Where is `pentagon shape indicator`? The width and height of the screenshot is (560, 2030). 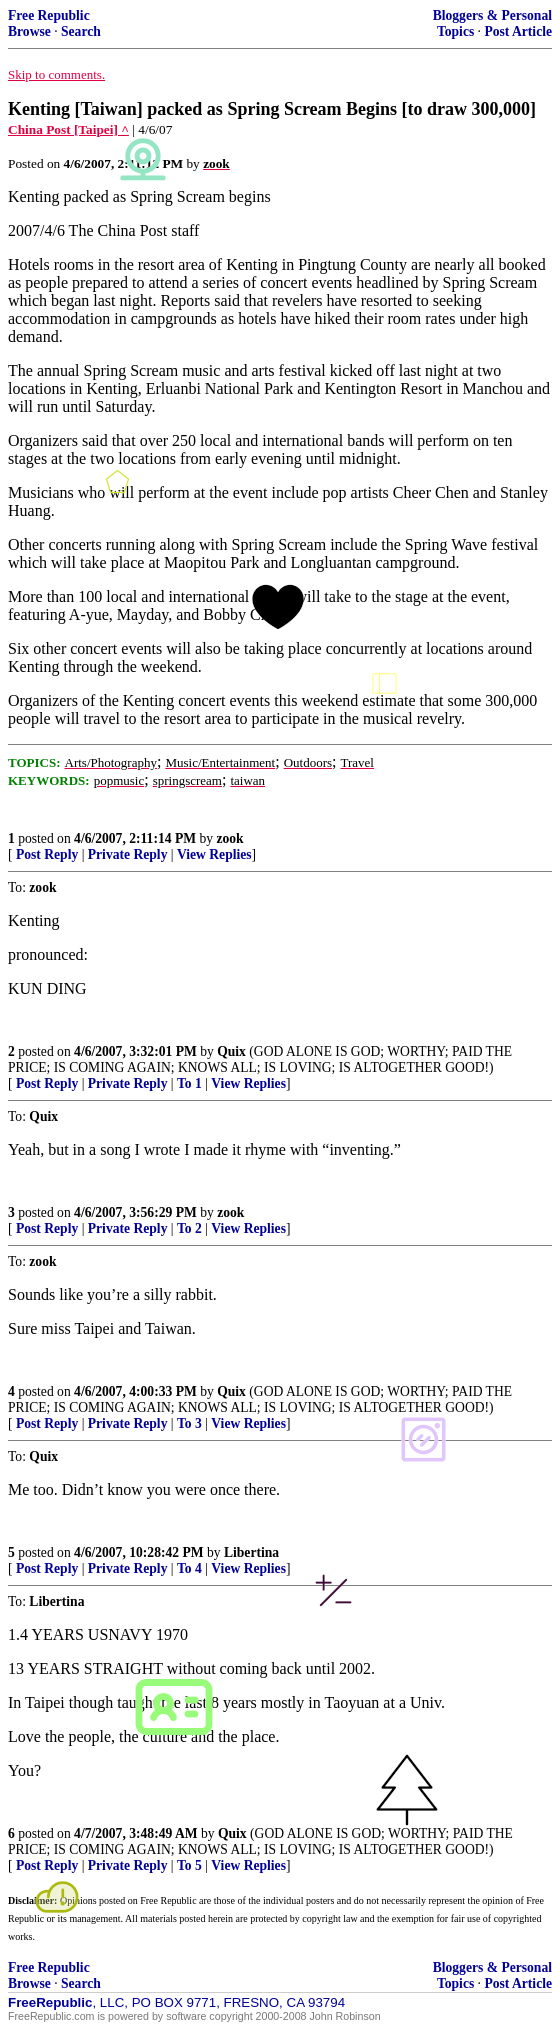 pentagon shape indicator is located at coordinates (117, 482).